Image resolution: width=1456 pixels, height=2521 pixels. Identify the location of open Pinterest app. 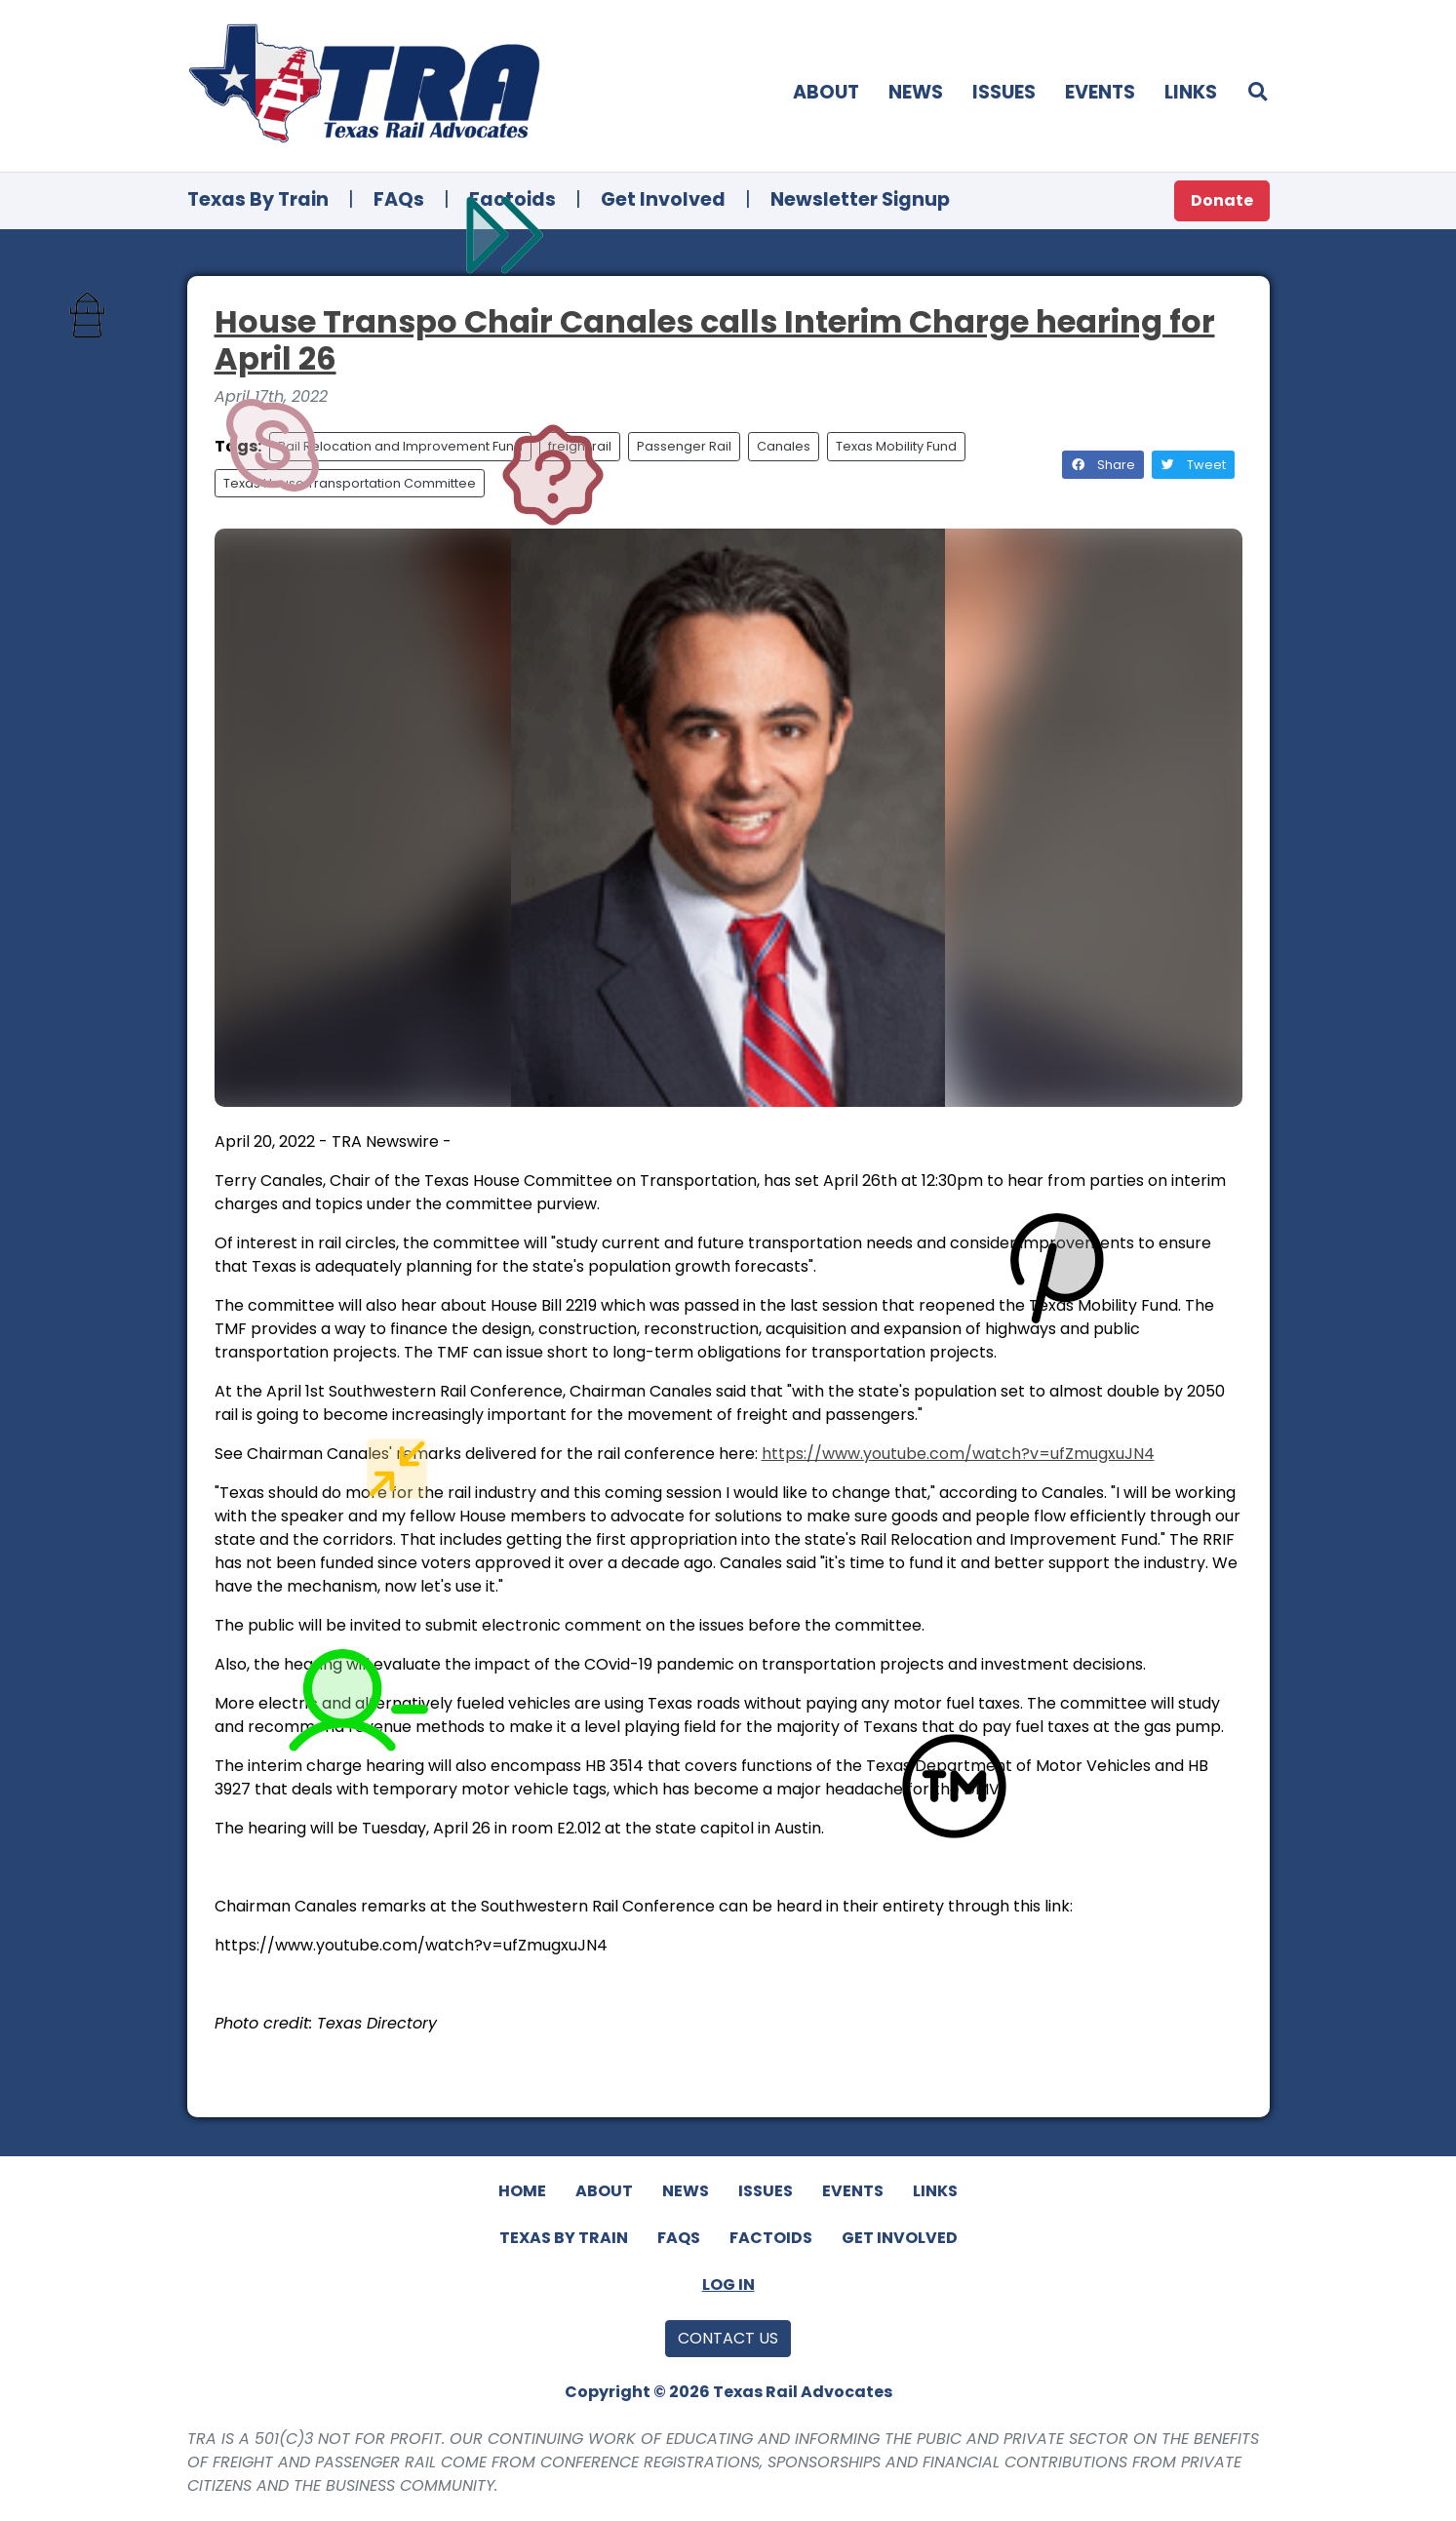
(1052, 1268).